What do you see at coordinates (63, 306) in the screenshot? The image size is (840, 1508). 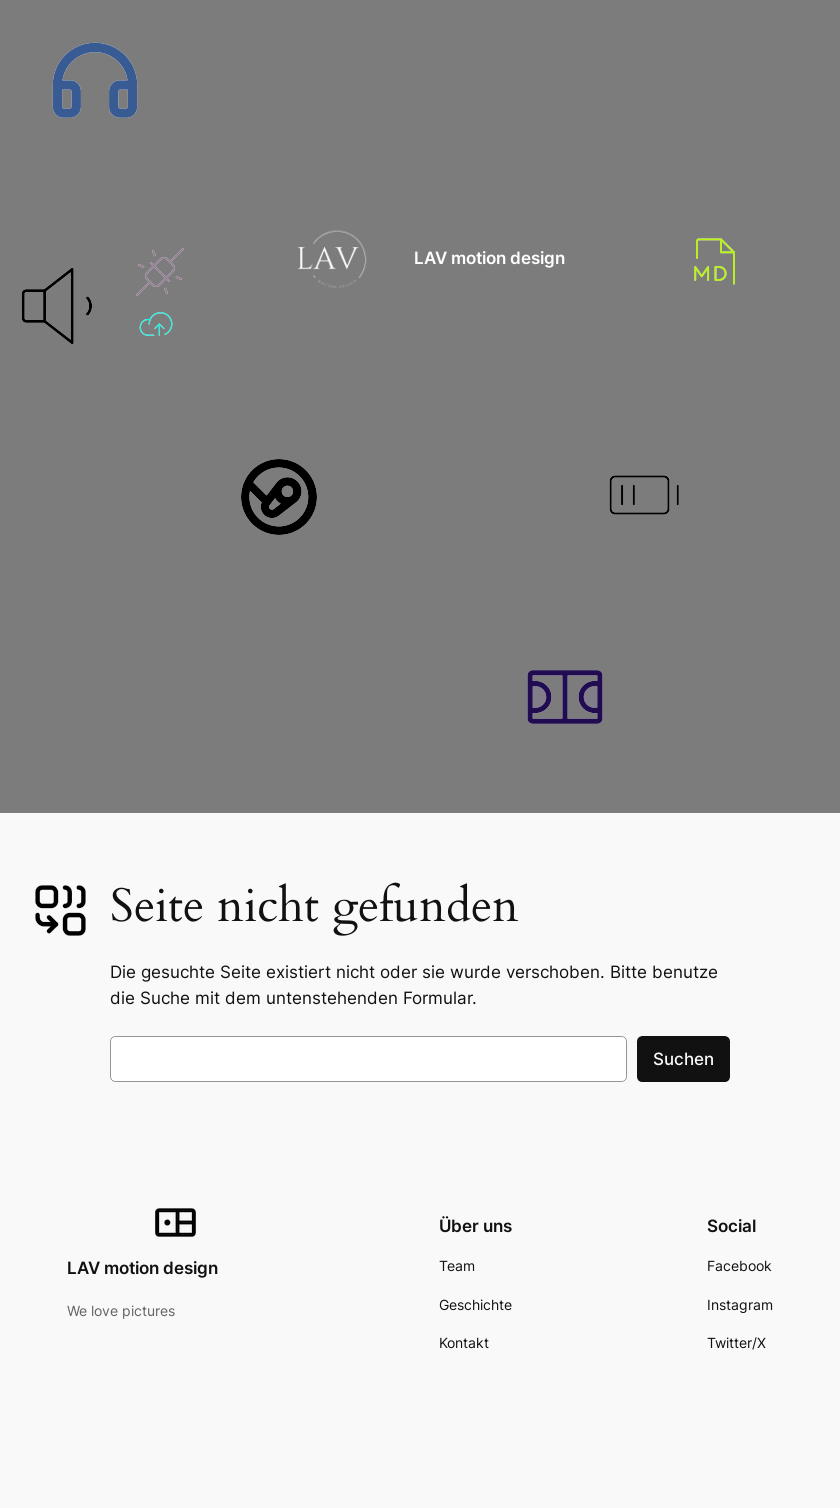 I see `adjust volume to low level` at bounding box center [63, 306].